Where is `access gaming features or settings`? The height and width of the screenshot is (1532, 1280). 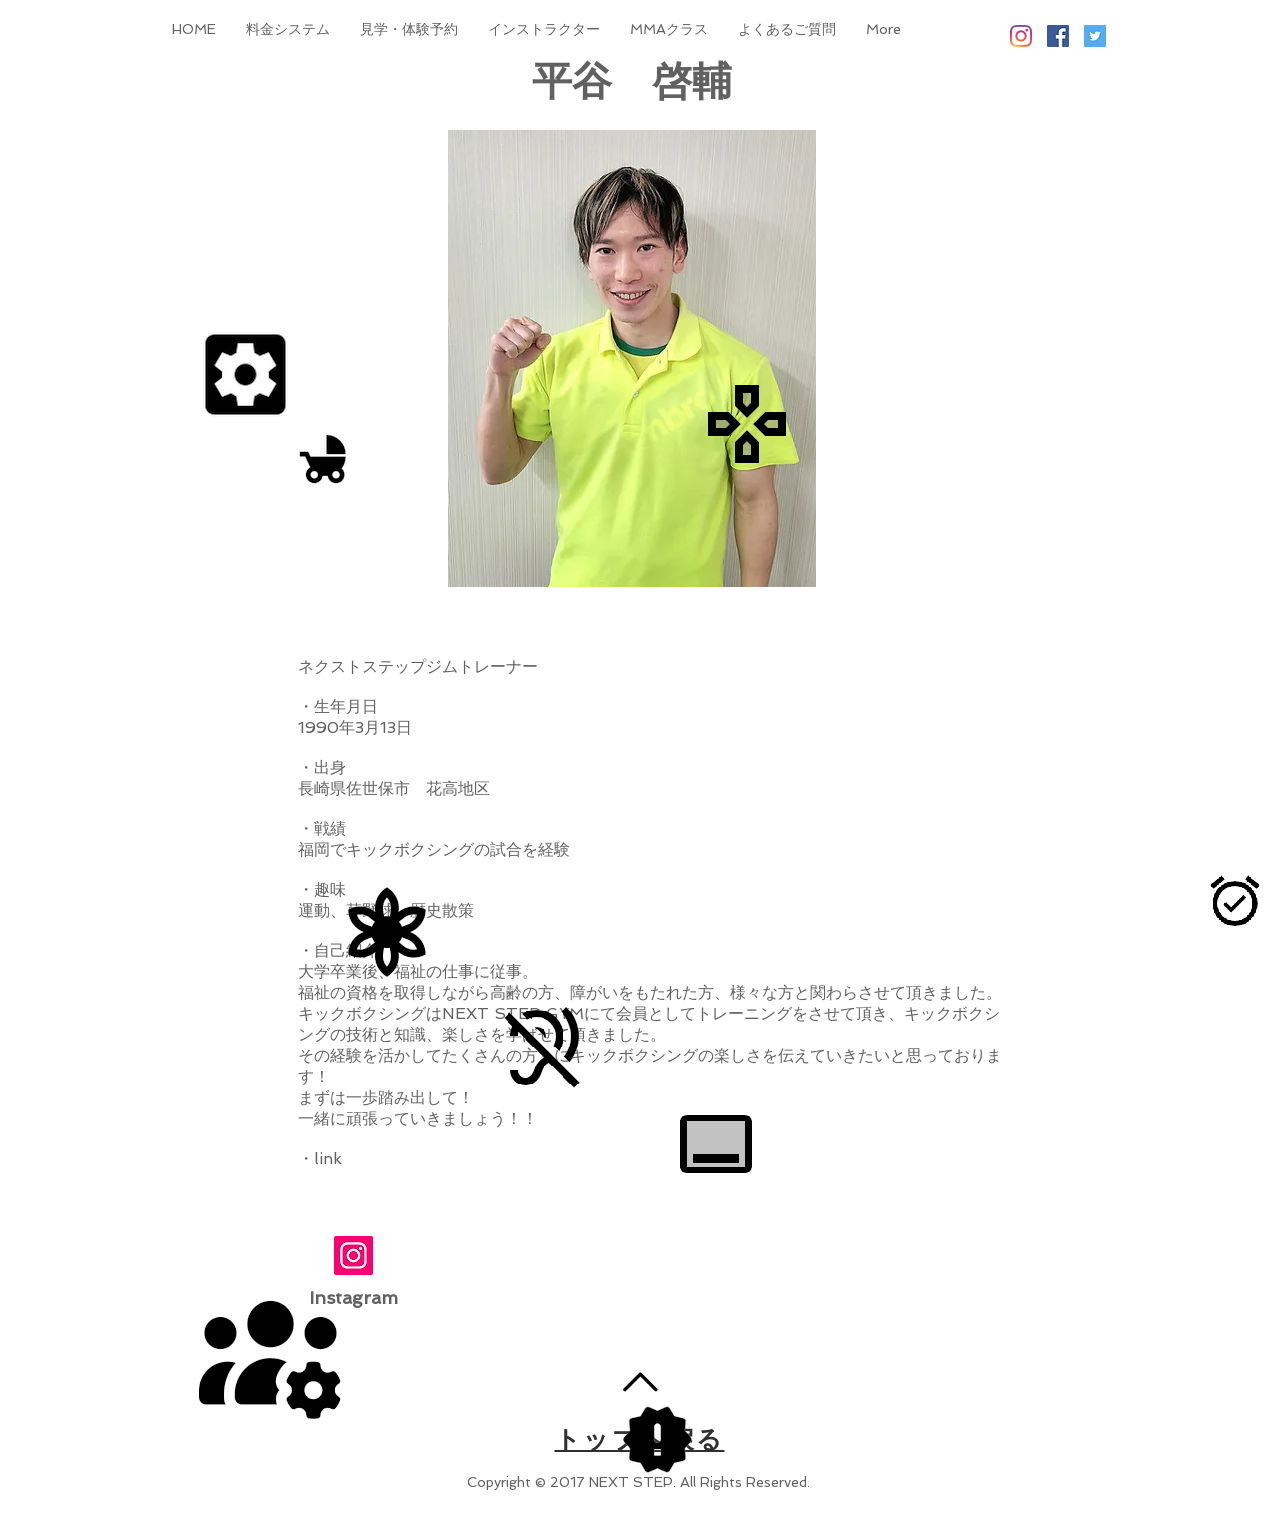
access gaming features or settings is located at coordinates (747, 424).